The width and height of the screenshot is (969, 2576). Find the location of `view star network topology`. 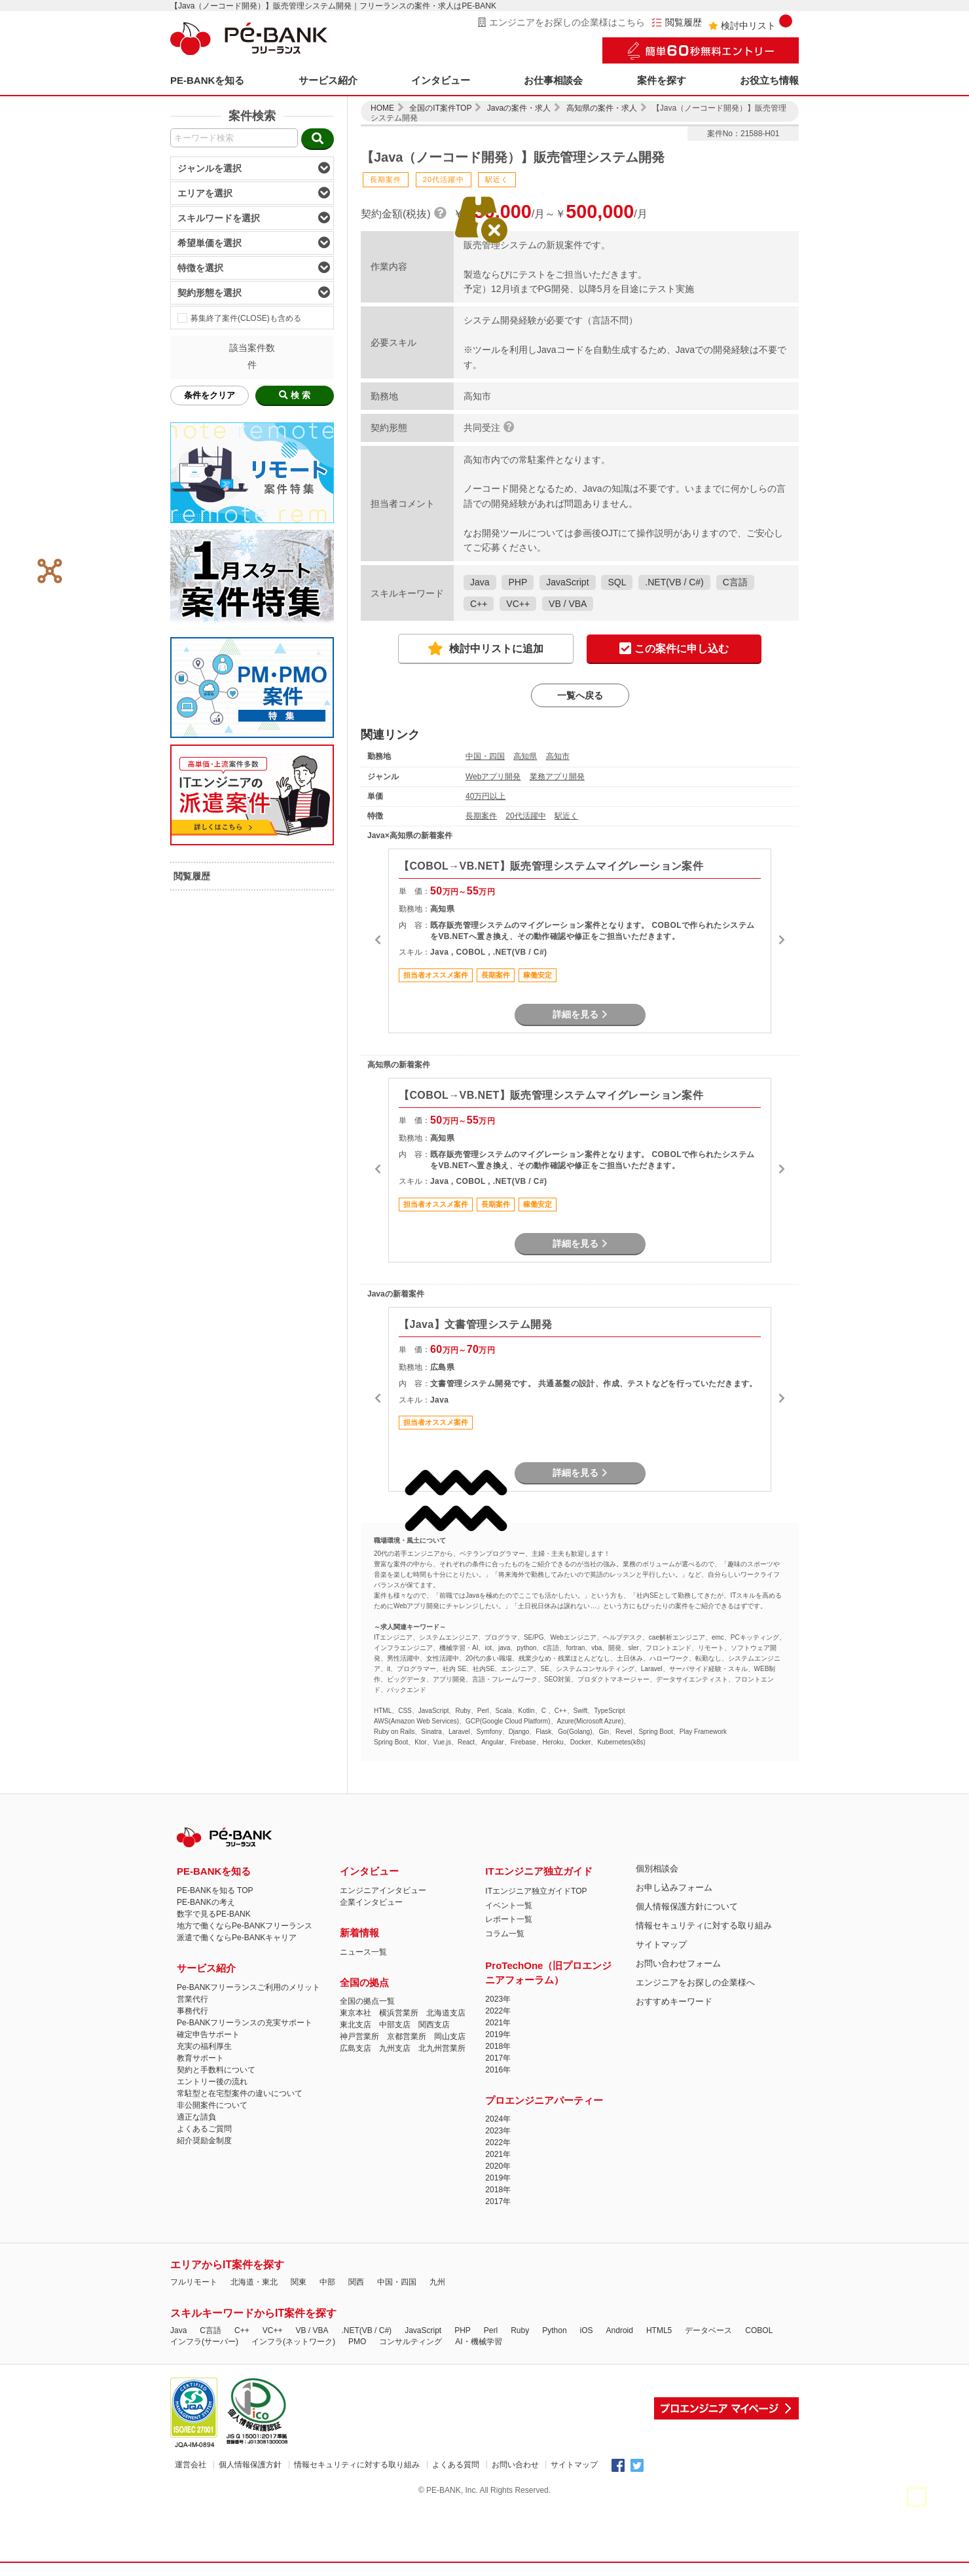

view star network topology is located at coordinates (50, 571).